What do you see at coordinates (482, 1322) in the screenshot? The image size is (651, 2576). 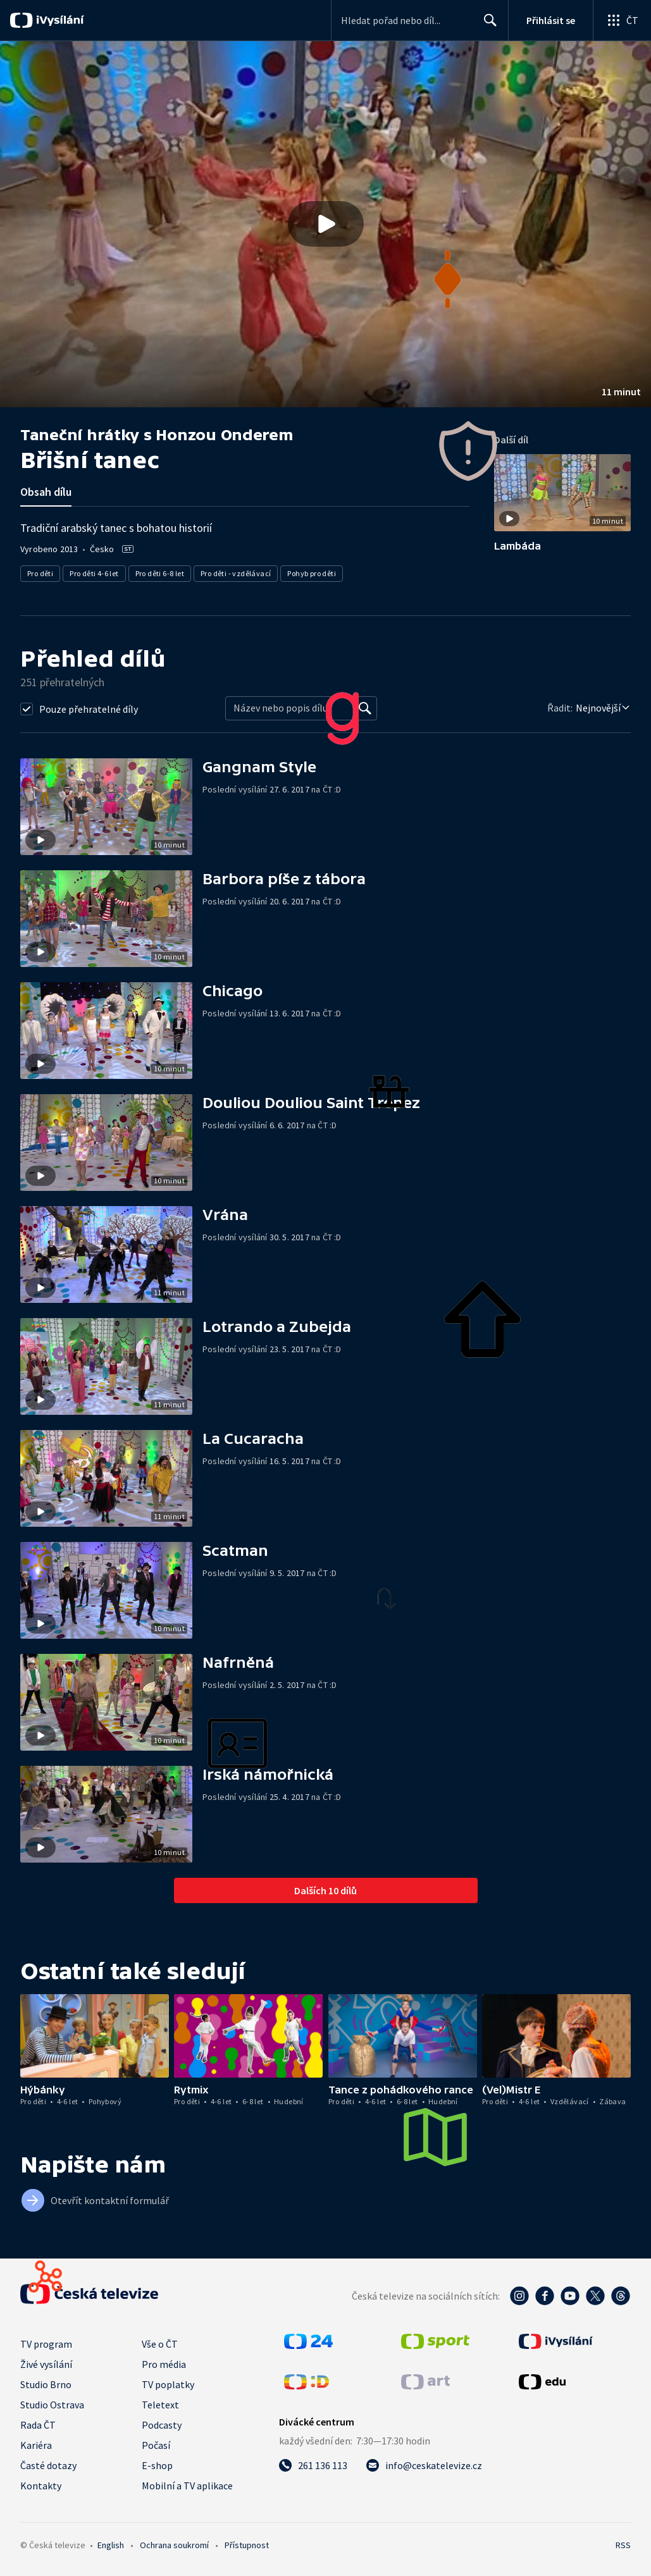 I see `upload a file or content` at bounding box center [482, 1322].